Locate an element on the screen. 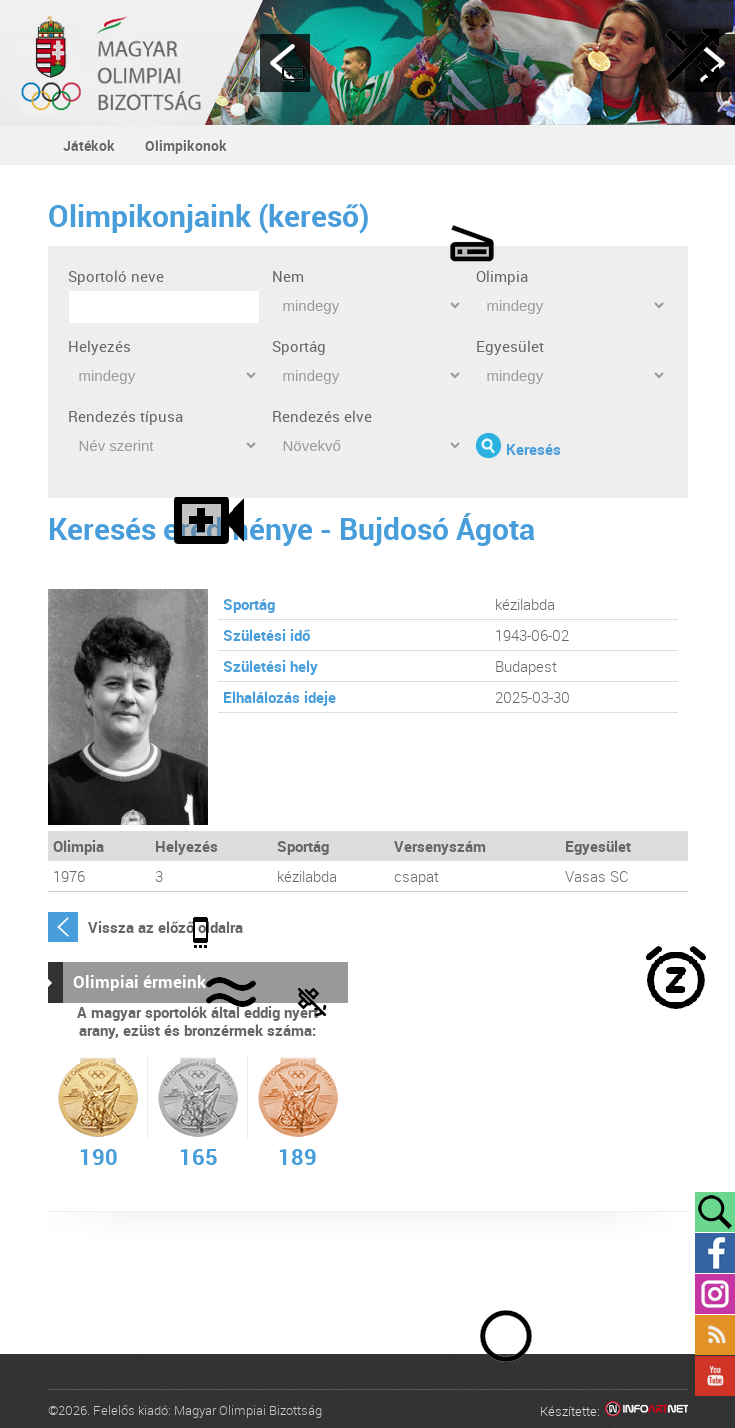  access mobile device settings is located at coordinates (200, 932).